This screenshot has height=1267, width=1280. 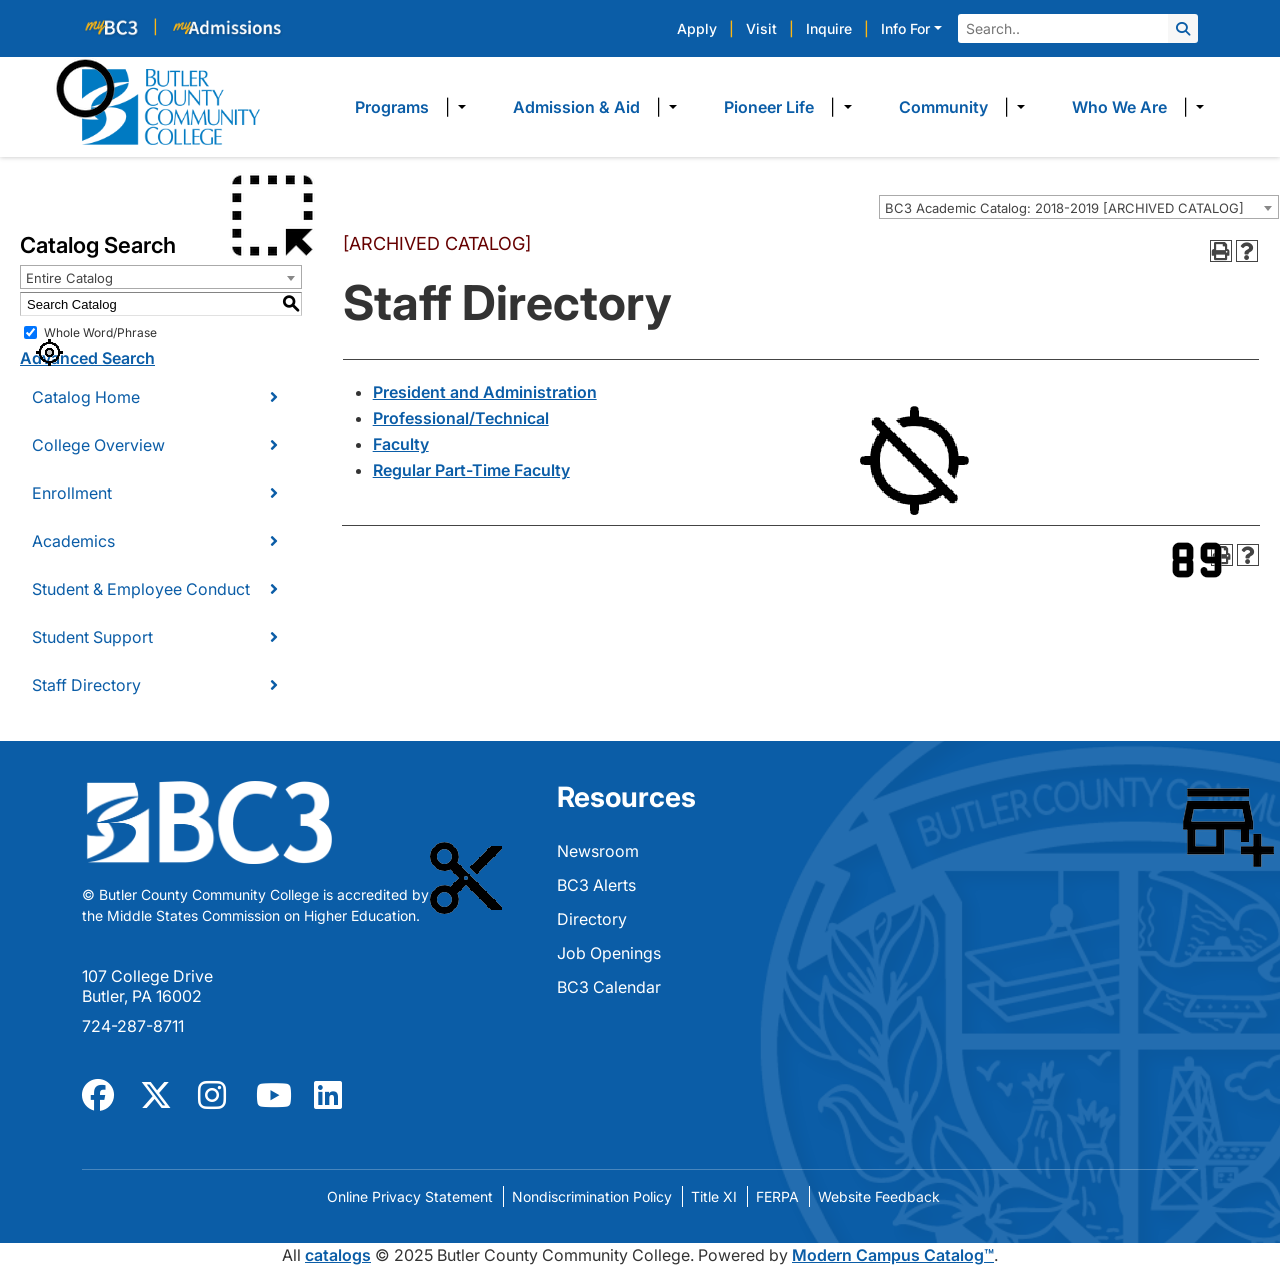 I want to click on GPS or location services are disabled, so click(x=914, y=460).